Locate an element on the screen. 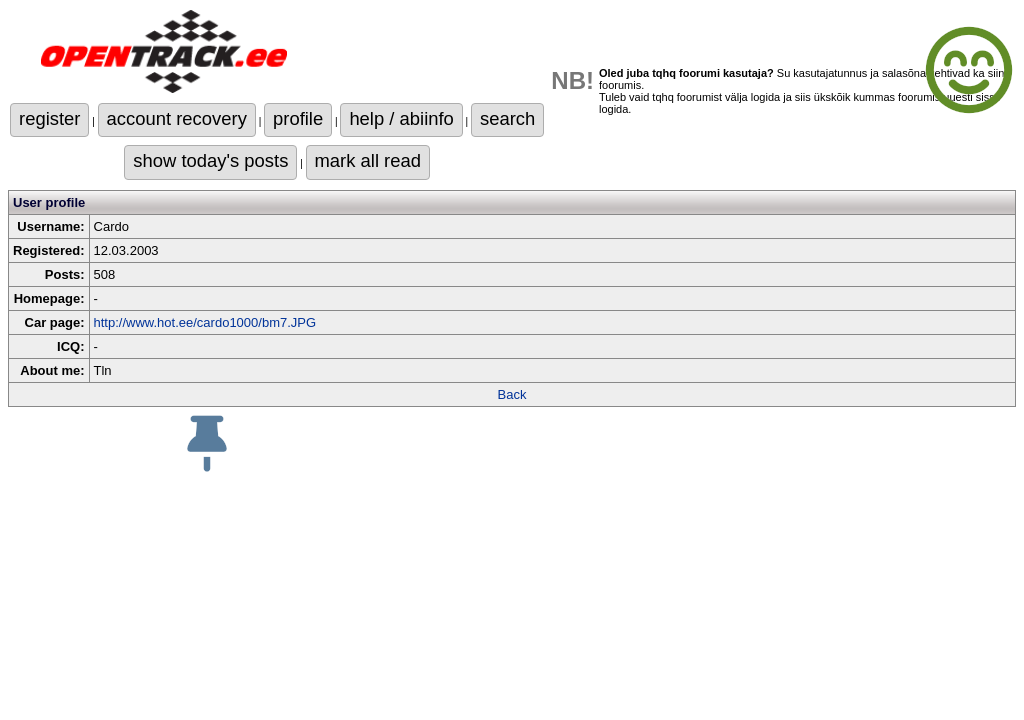 Image resolution: width=1024 pixels, height=720 pixels. pin an item to keep it visible is located at coordinates (207, 442).